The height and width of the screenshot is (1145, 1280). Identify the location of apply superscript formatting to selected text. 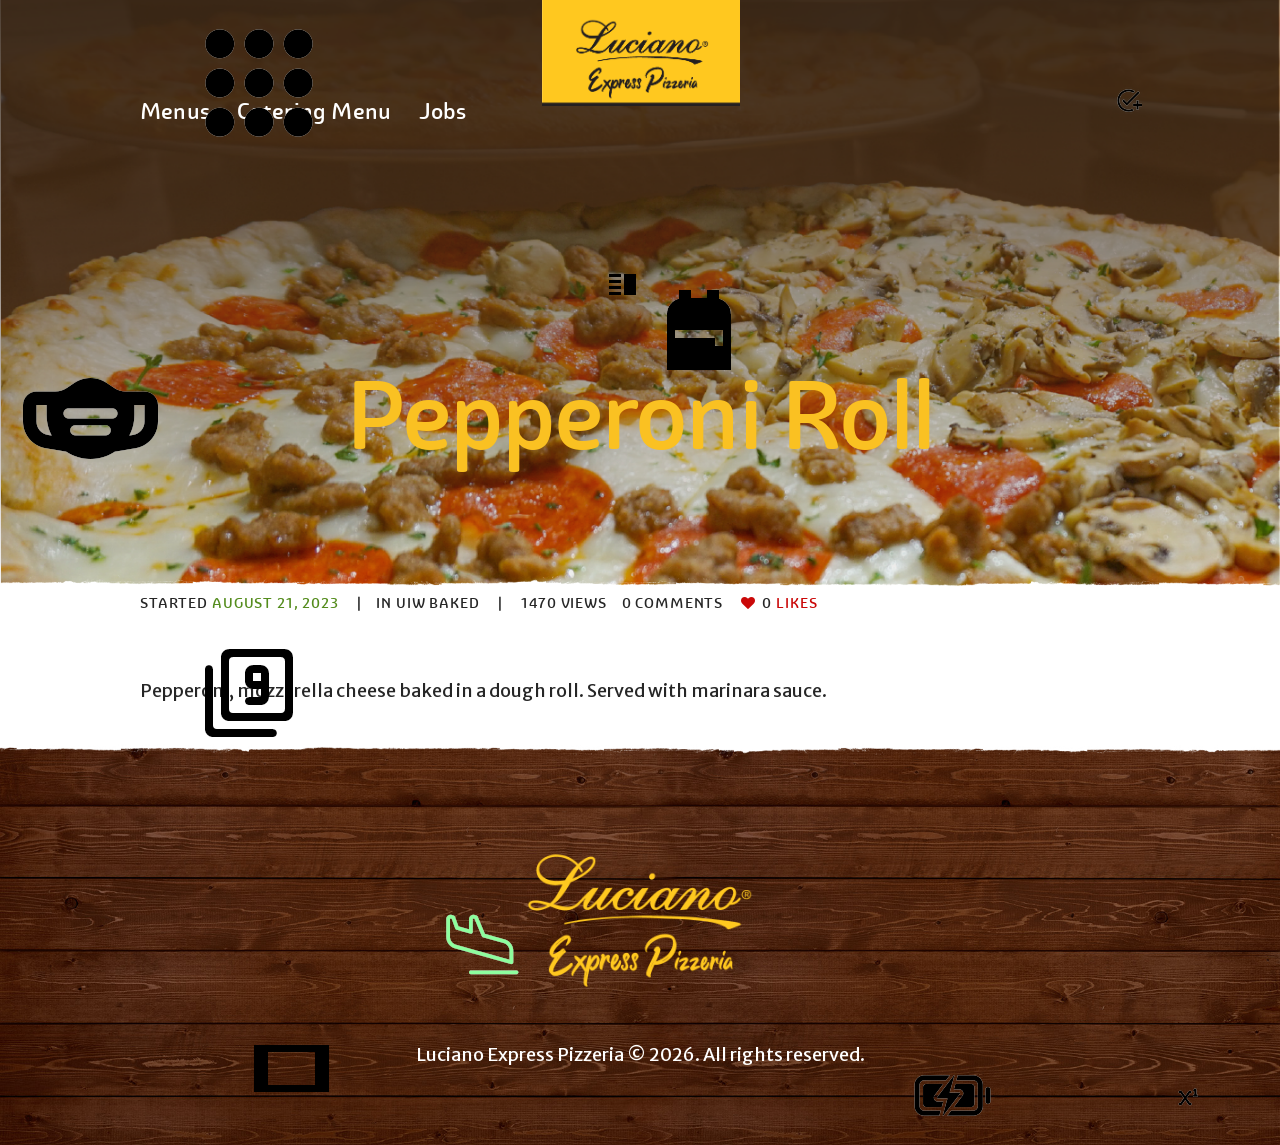
(1187, 1098).